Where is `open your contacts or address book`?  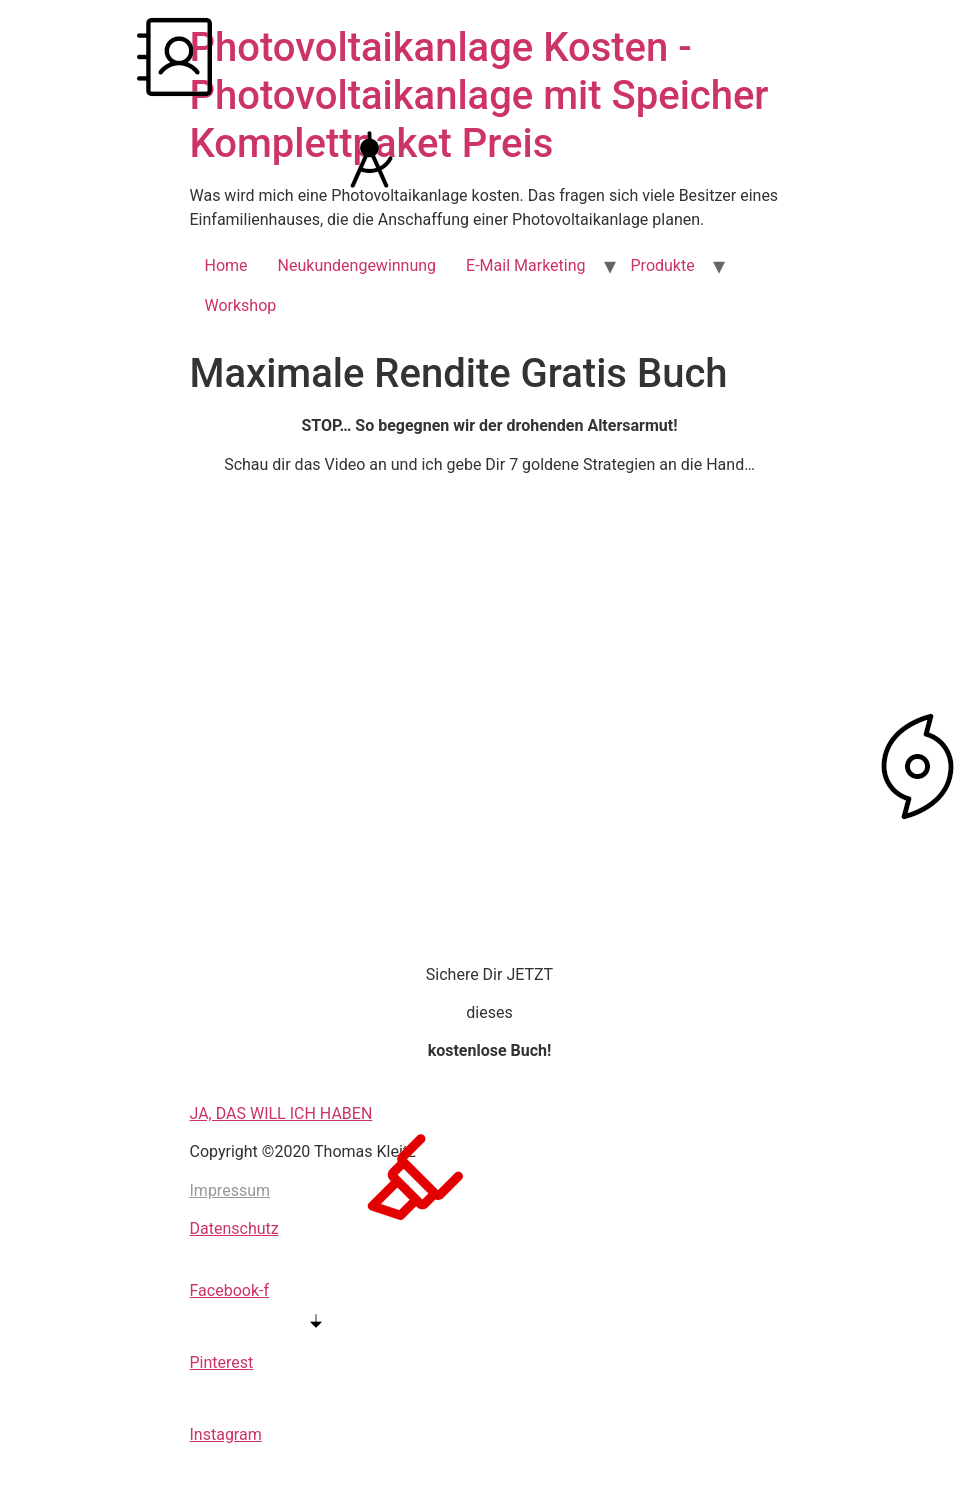 open your contacts or address book is located at coordinates (176, 57).